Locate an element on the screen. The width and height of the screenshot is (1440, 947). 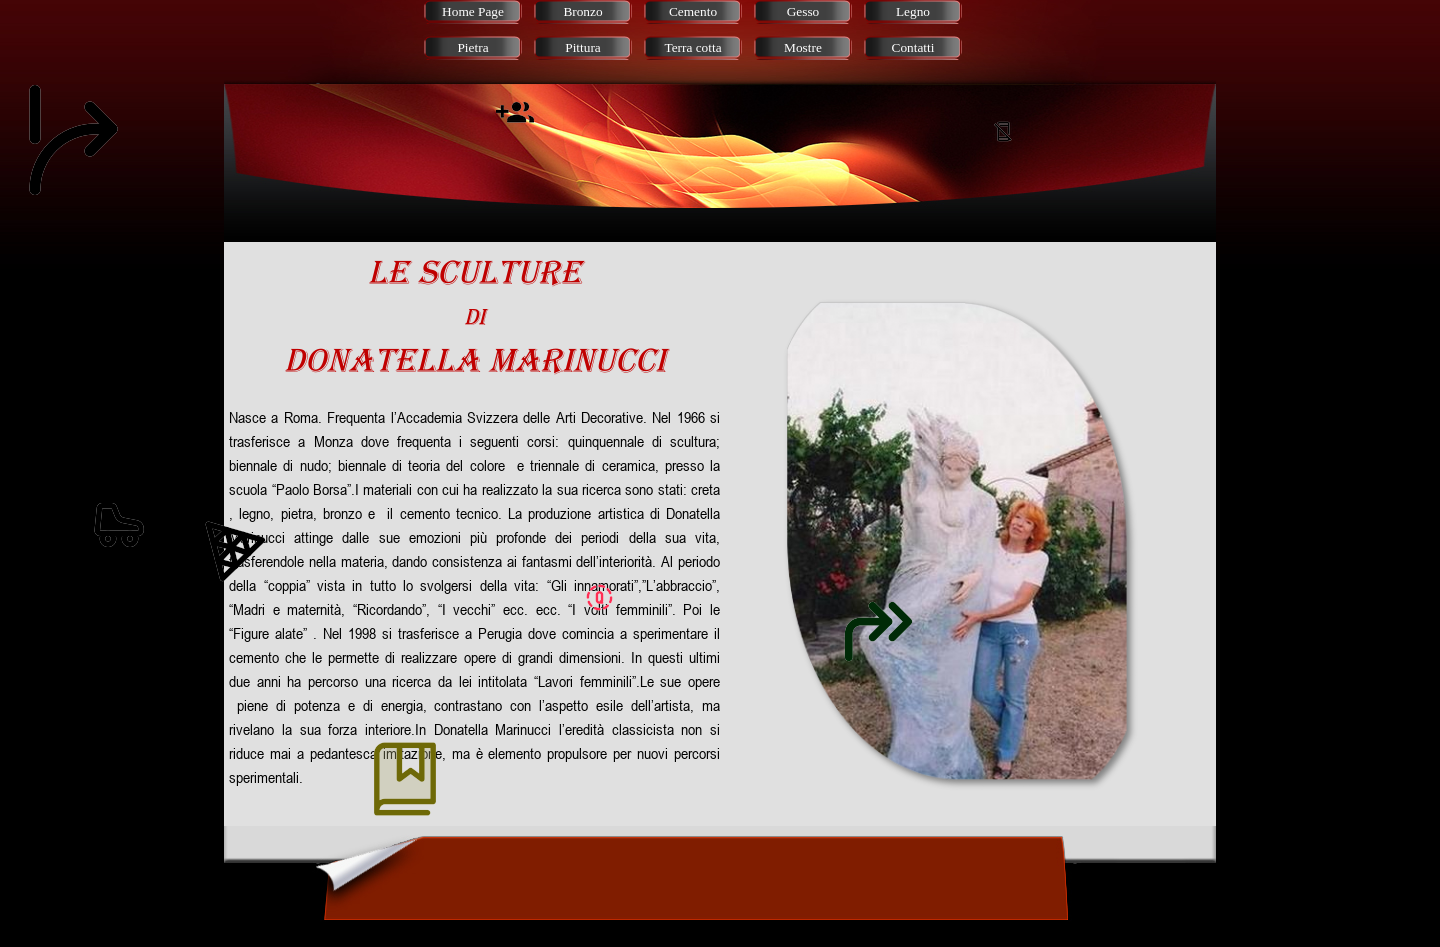
access your bookmarked reading material is located at coordinates (405, 779).